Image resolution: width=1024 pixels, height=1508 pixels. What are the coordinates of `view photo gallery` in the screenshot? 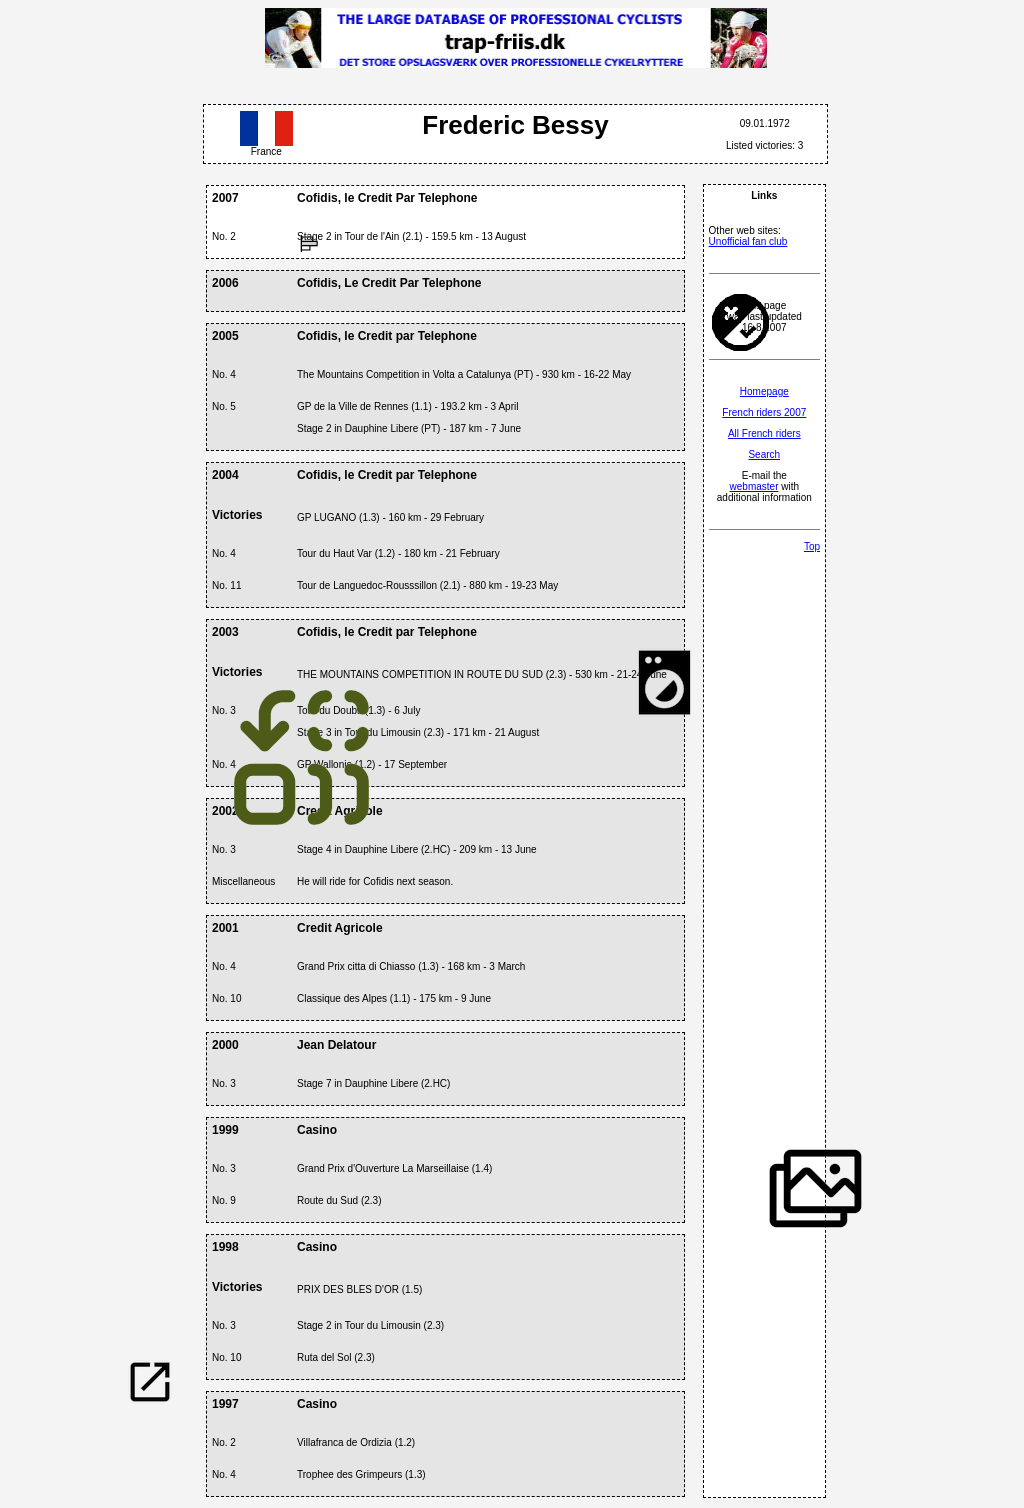 It's located at (815, 1188).